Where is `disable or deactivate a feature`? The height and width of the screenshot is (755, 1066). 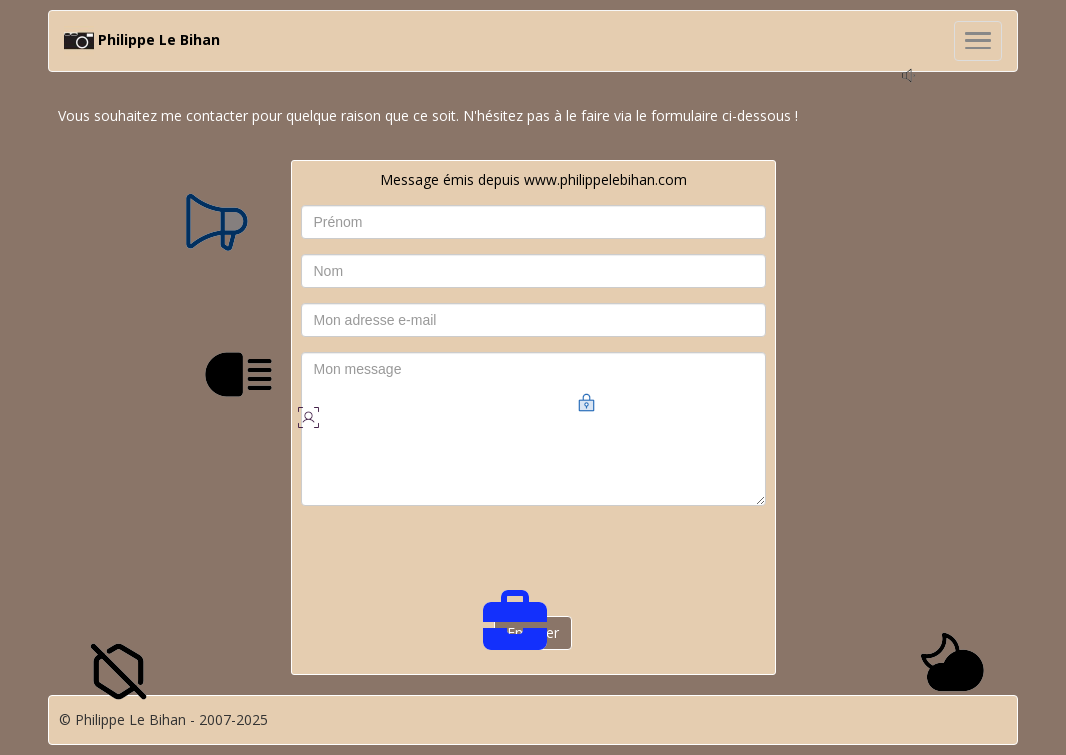 disable or deactivate a feature is located at coordinates (118, 671).